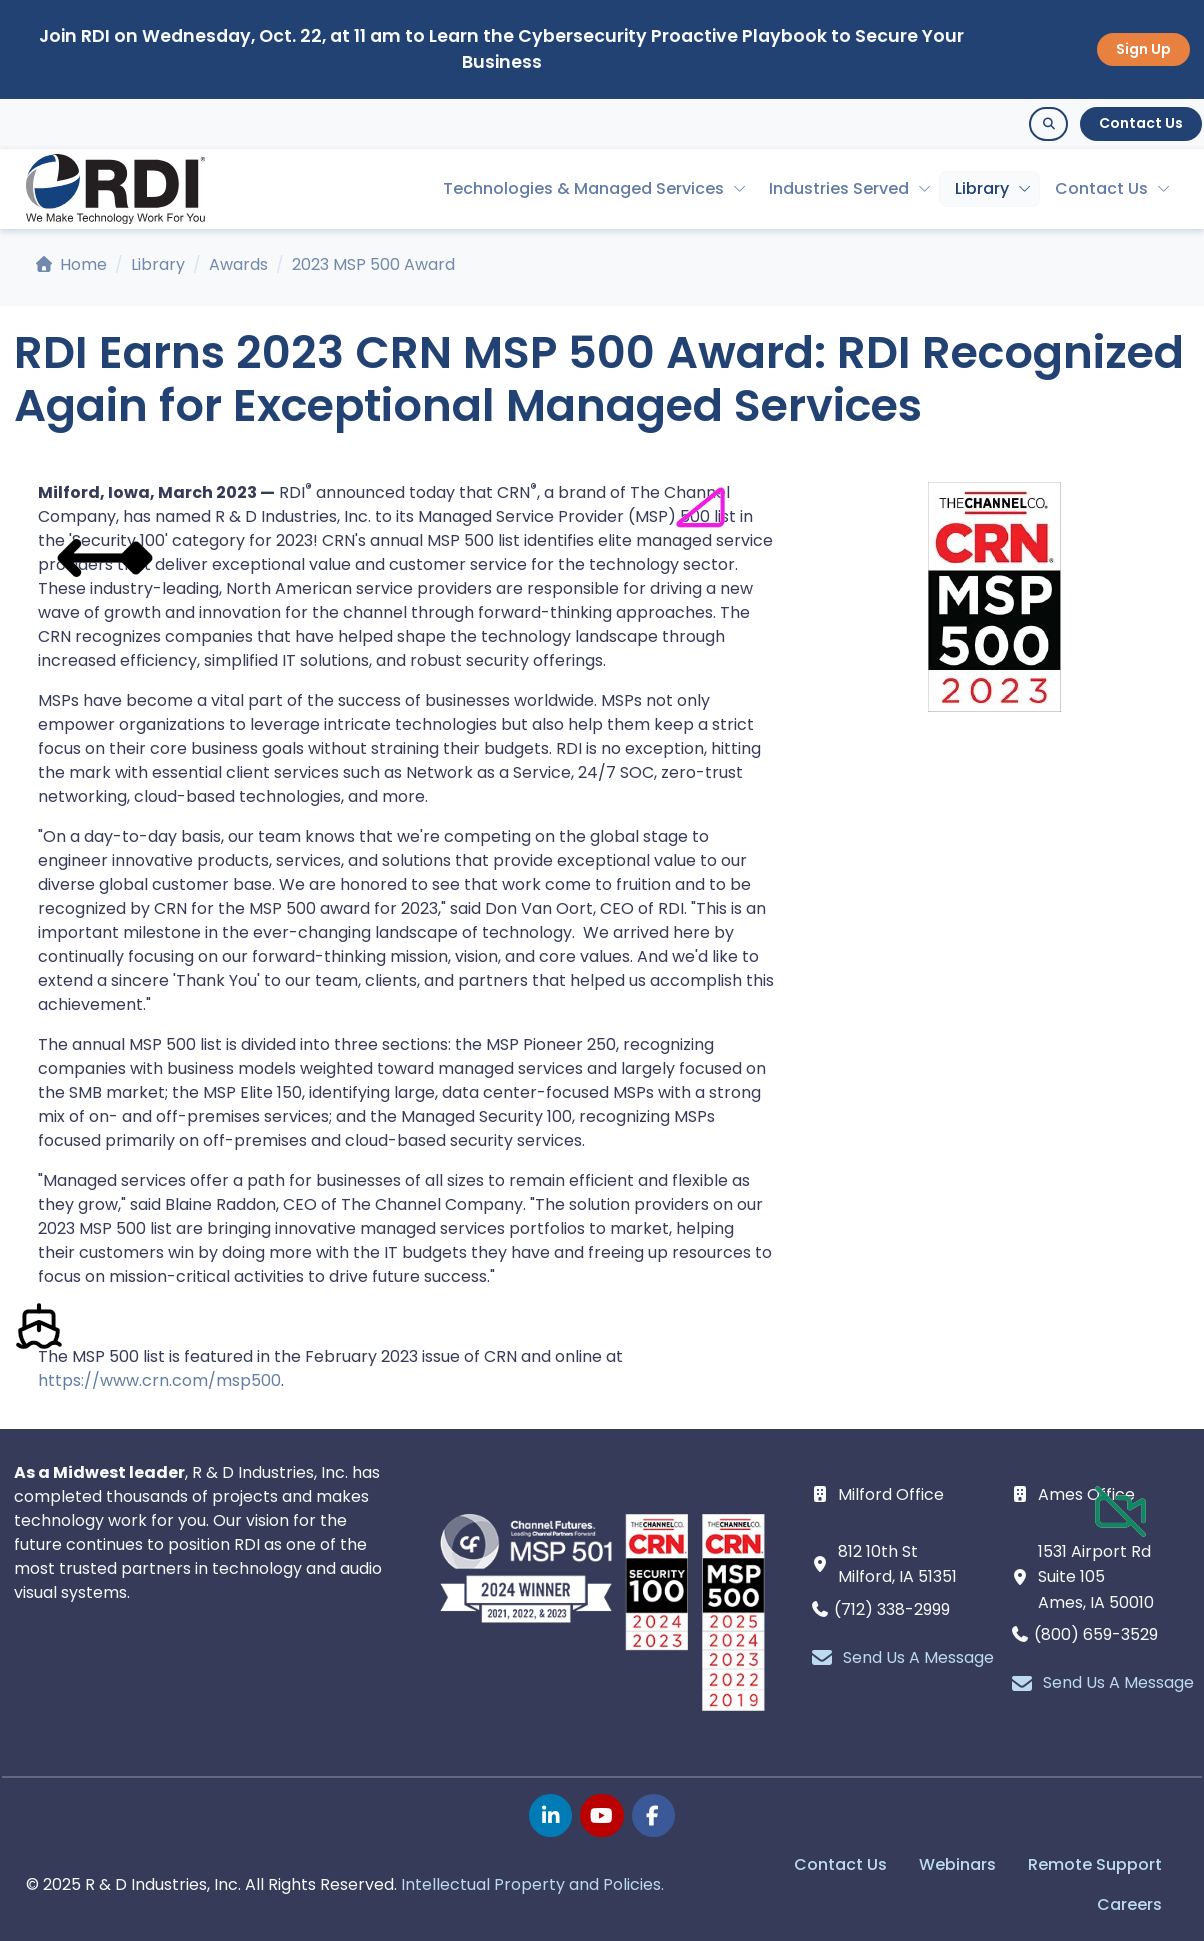 This screenshot has width=1204, height=1941. I want to click on go back or return to previous step, so click(105, 558).